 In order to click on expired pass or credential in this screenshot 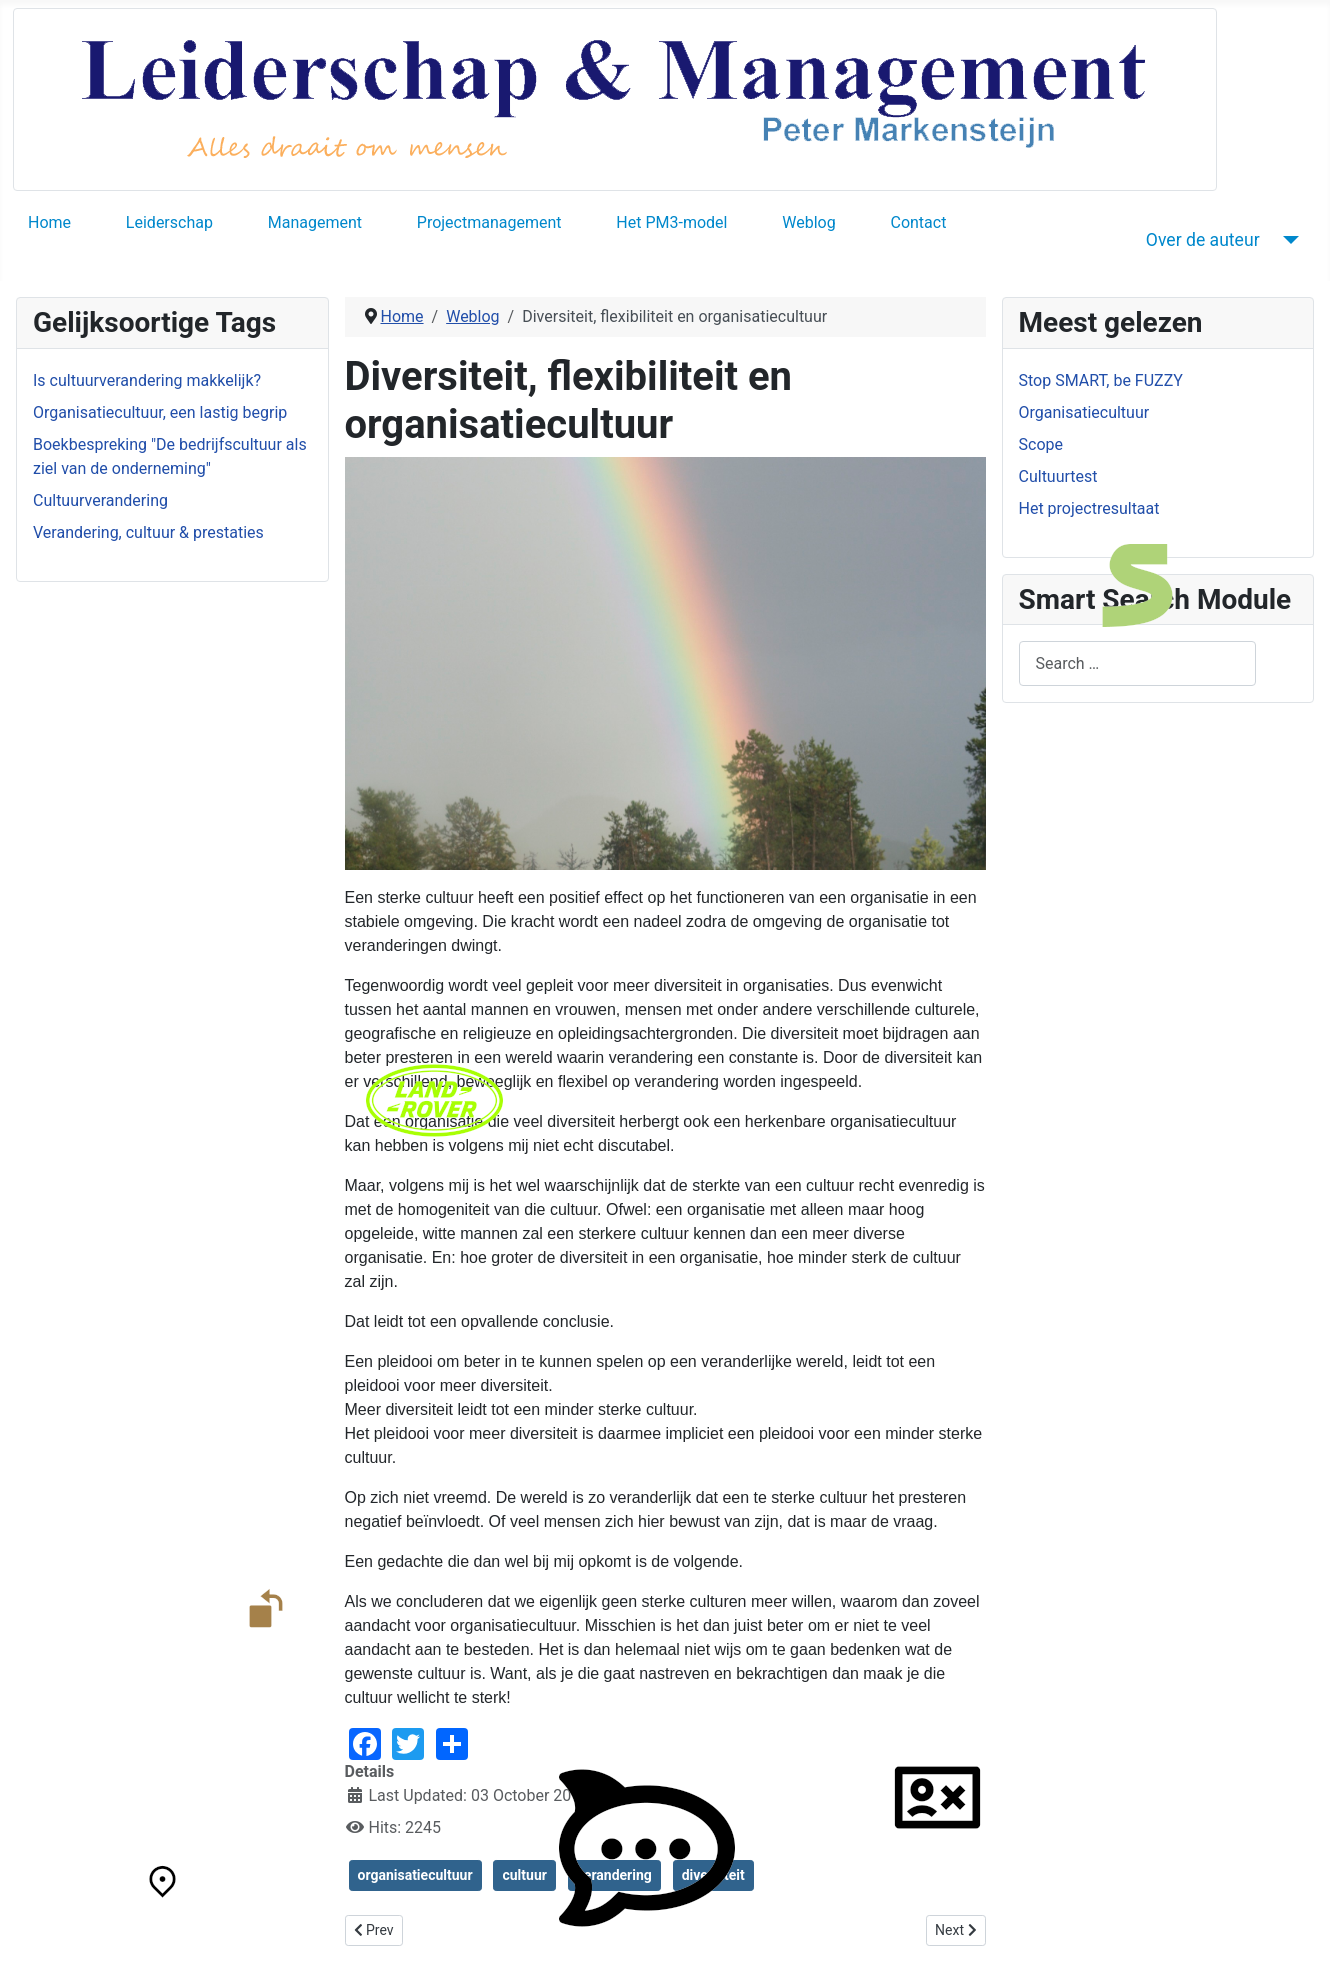, I will do `click(937, 1797)`.